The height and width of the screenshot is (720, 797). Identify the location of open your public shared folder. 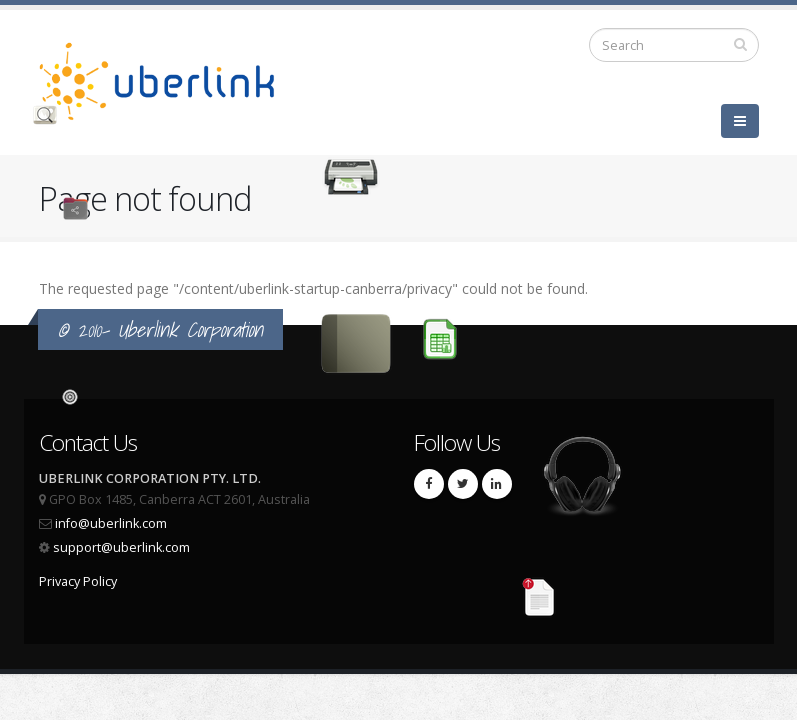
(75, 208).